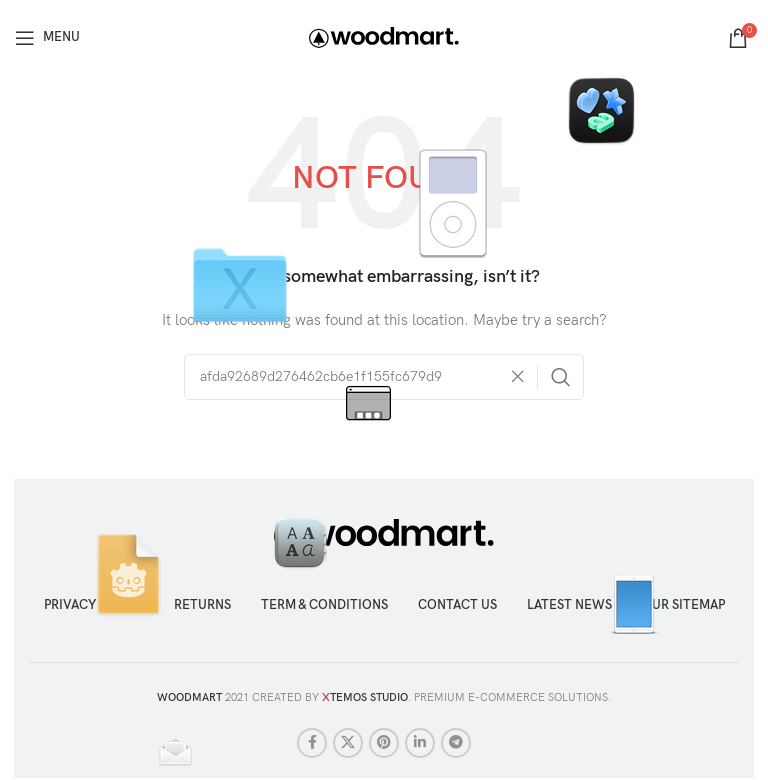  Describe the element at coordinates (601, 110) in the screenshot. I see `open SF Symbols app to browse Apple's icon library` at that location.